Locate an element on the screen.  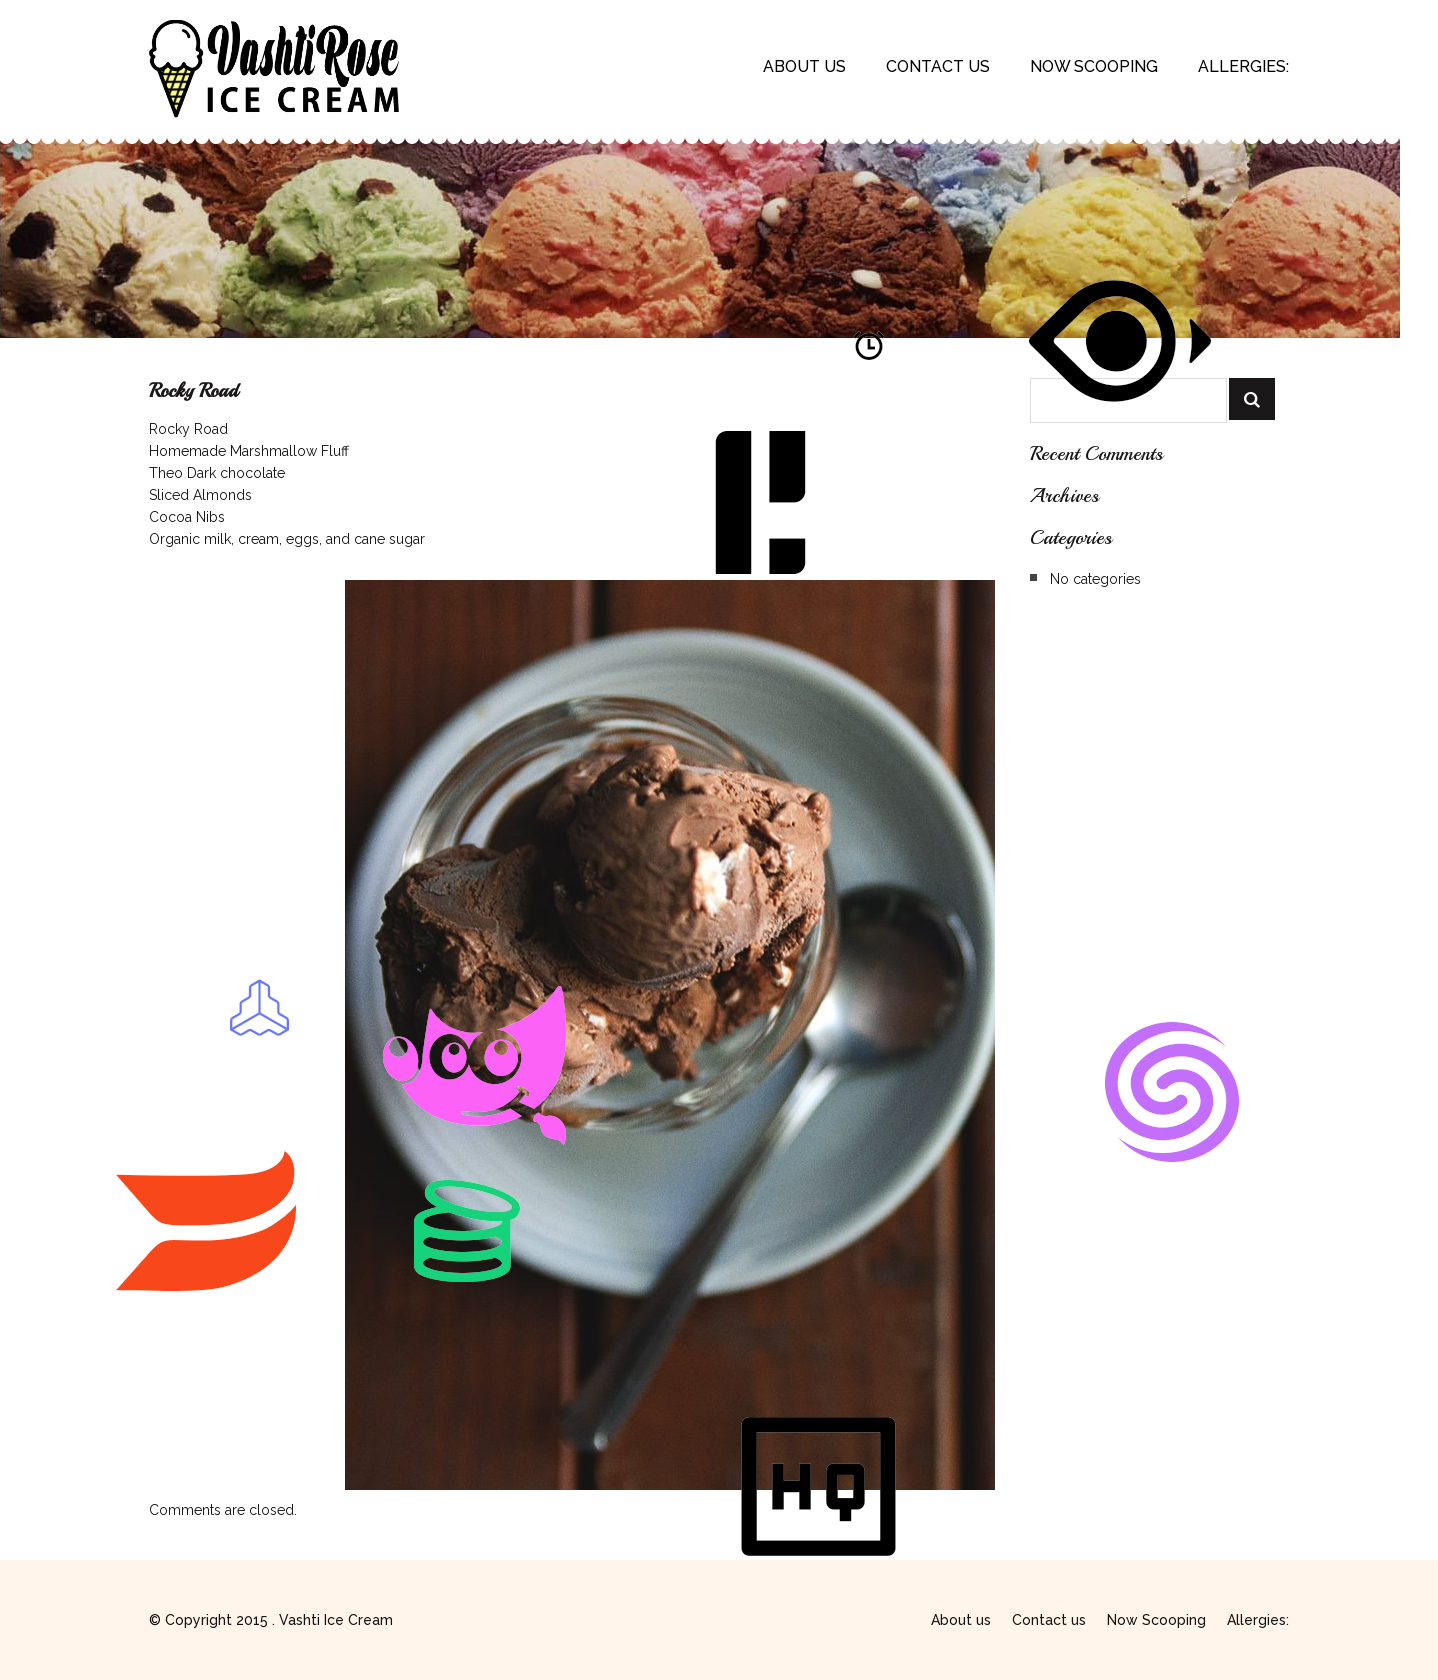
wistia video hosting platform logo is located at coordinates (206, 1221).